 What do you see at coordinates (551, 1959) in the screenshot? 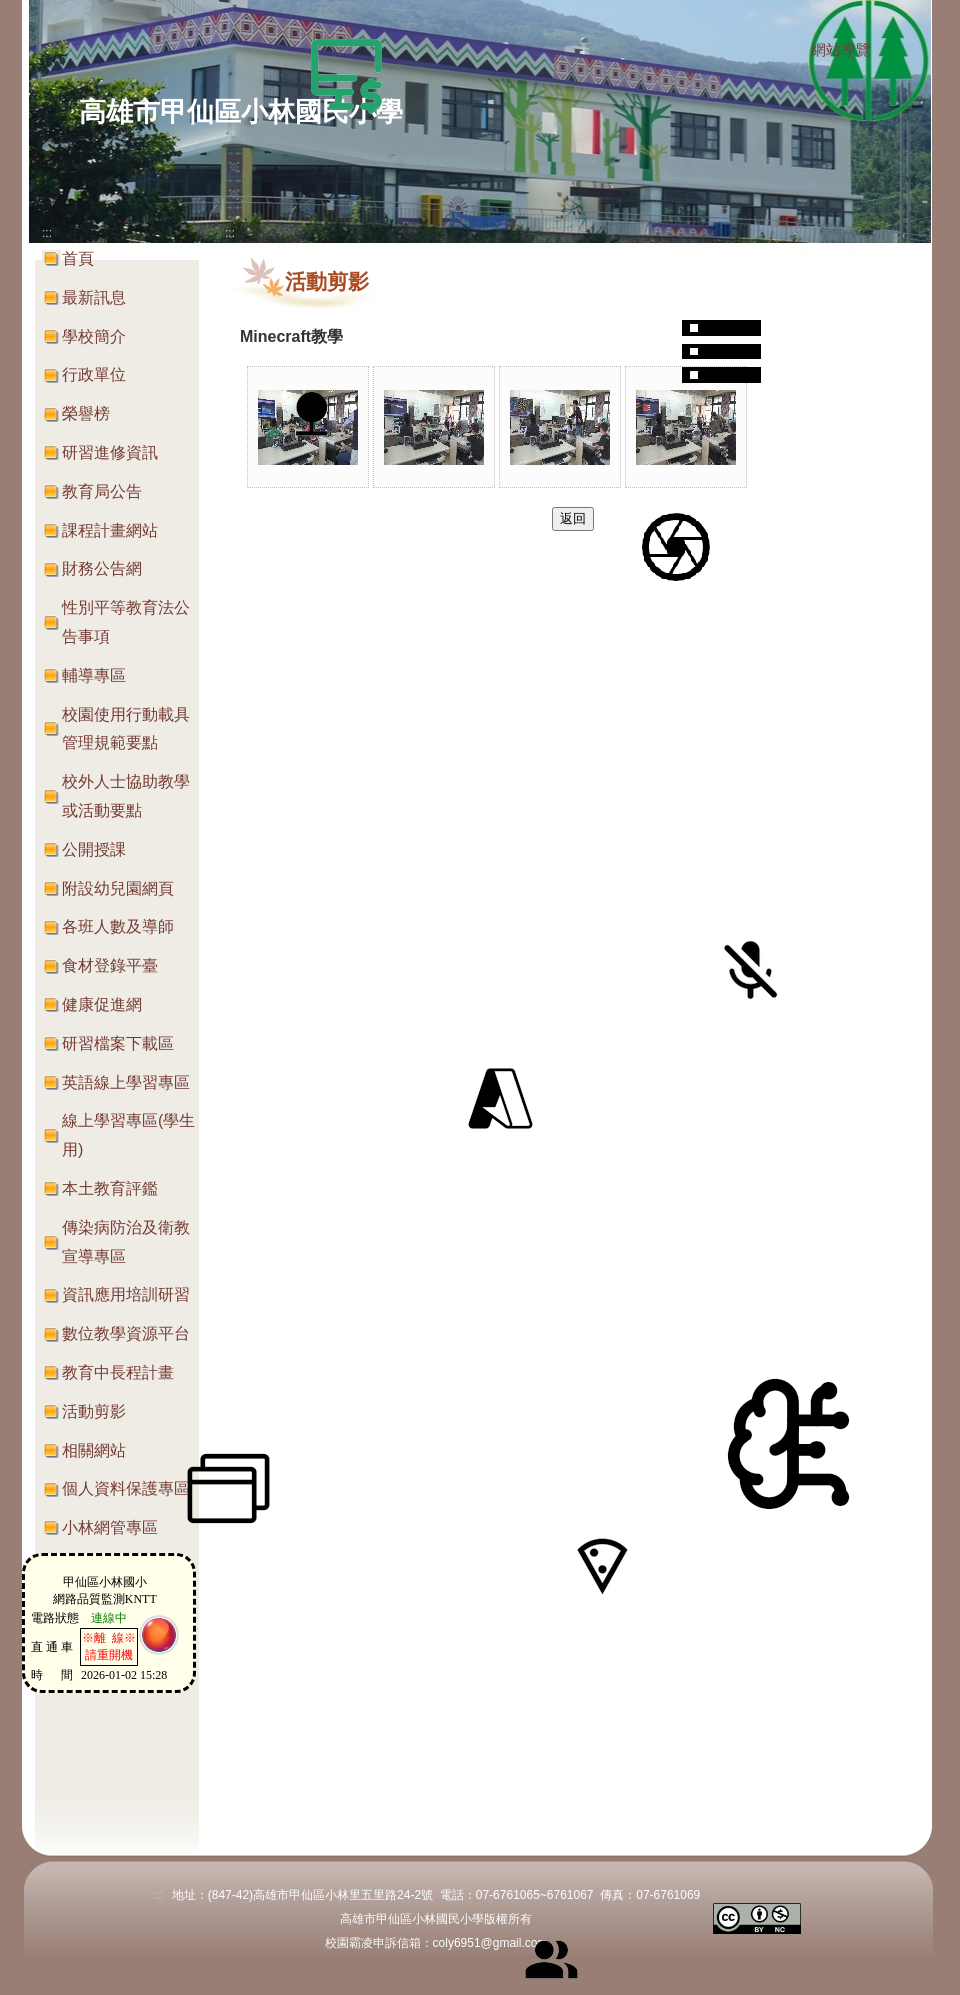
I see `view contacts or people list` at bounding box center [551, 1959].